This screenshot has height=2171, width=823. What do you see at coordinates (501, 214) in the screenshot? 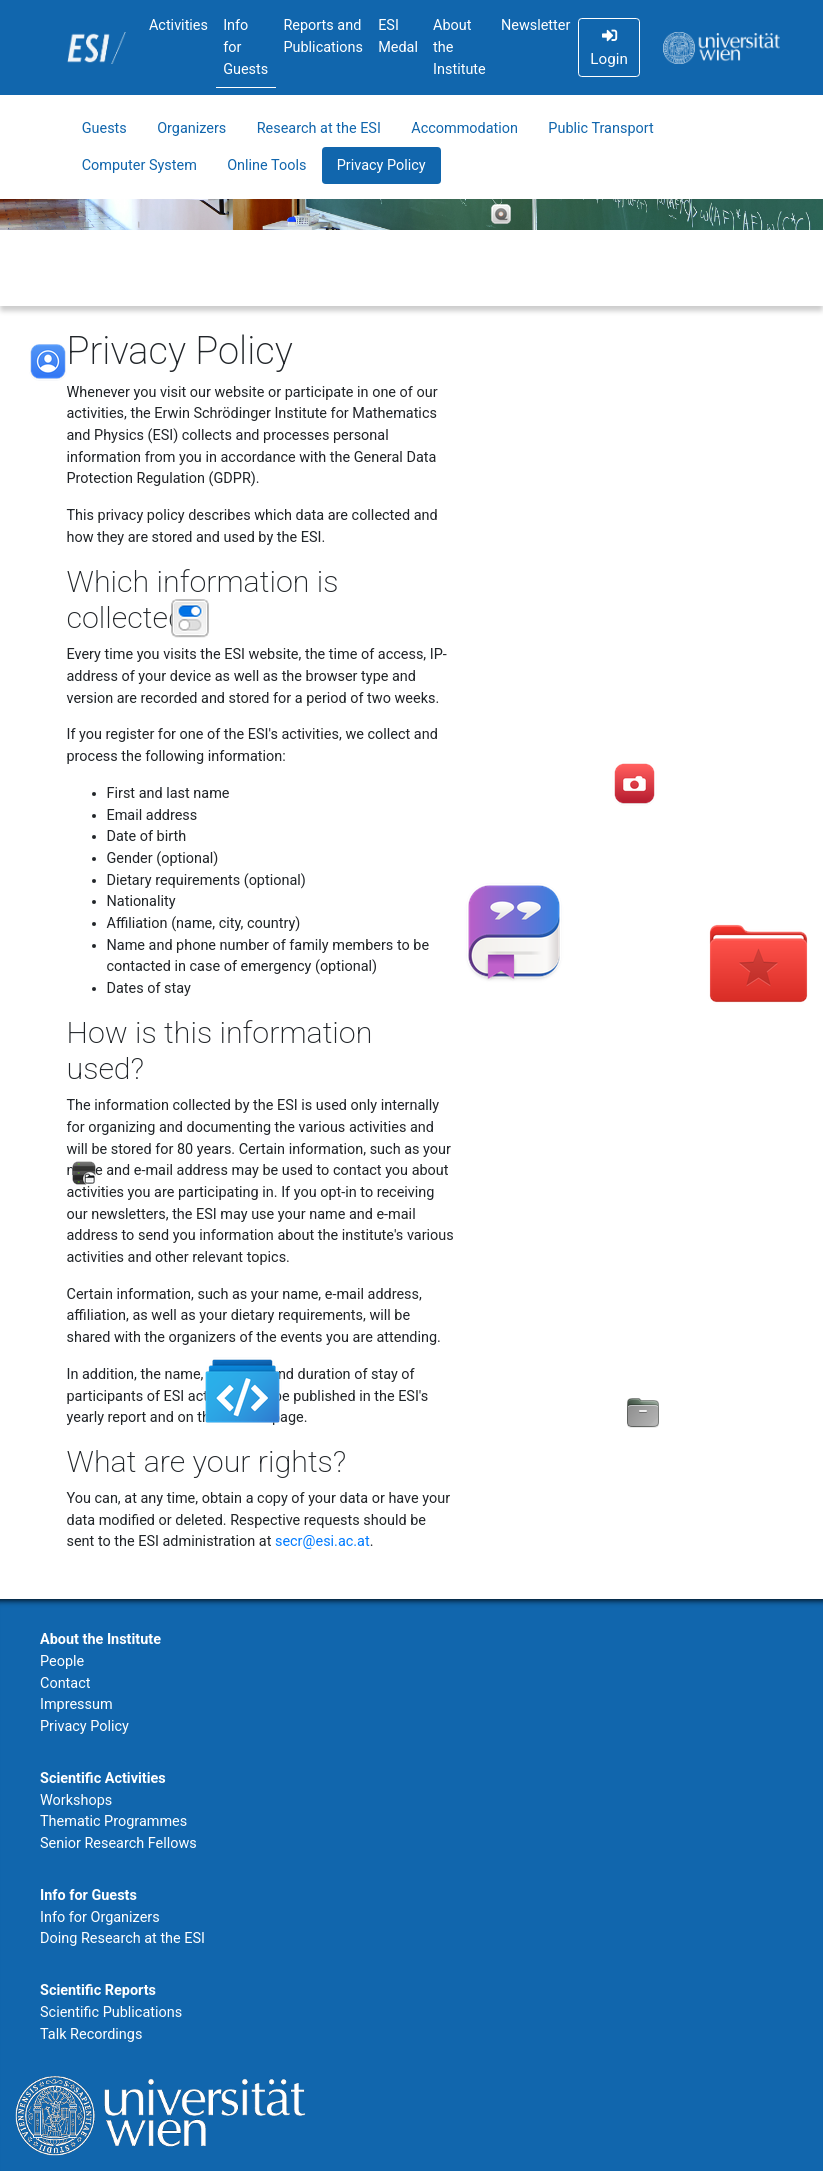
I see `open flatseal to manage flatpak permissions` at bounding box center [501, 214].